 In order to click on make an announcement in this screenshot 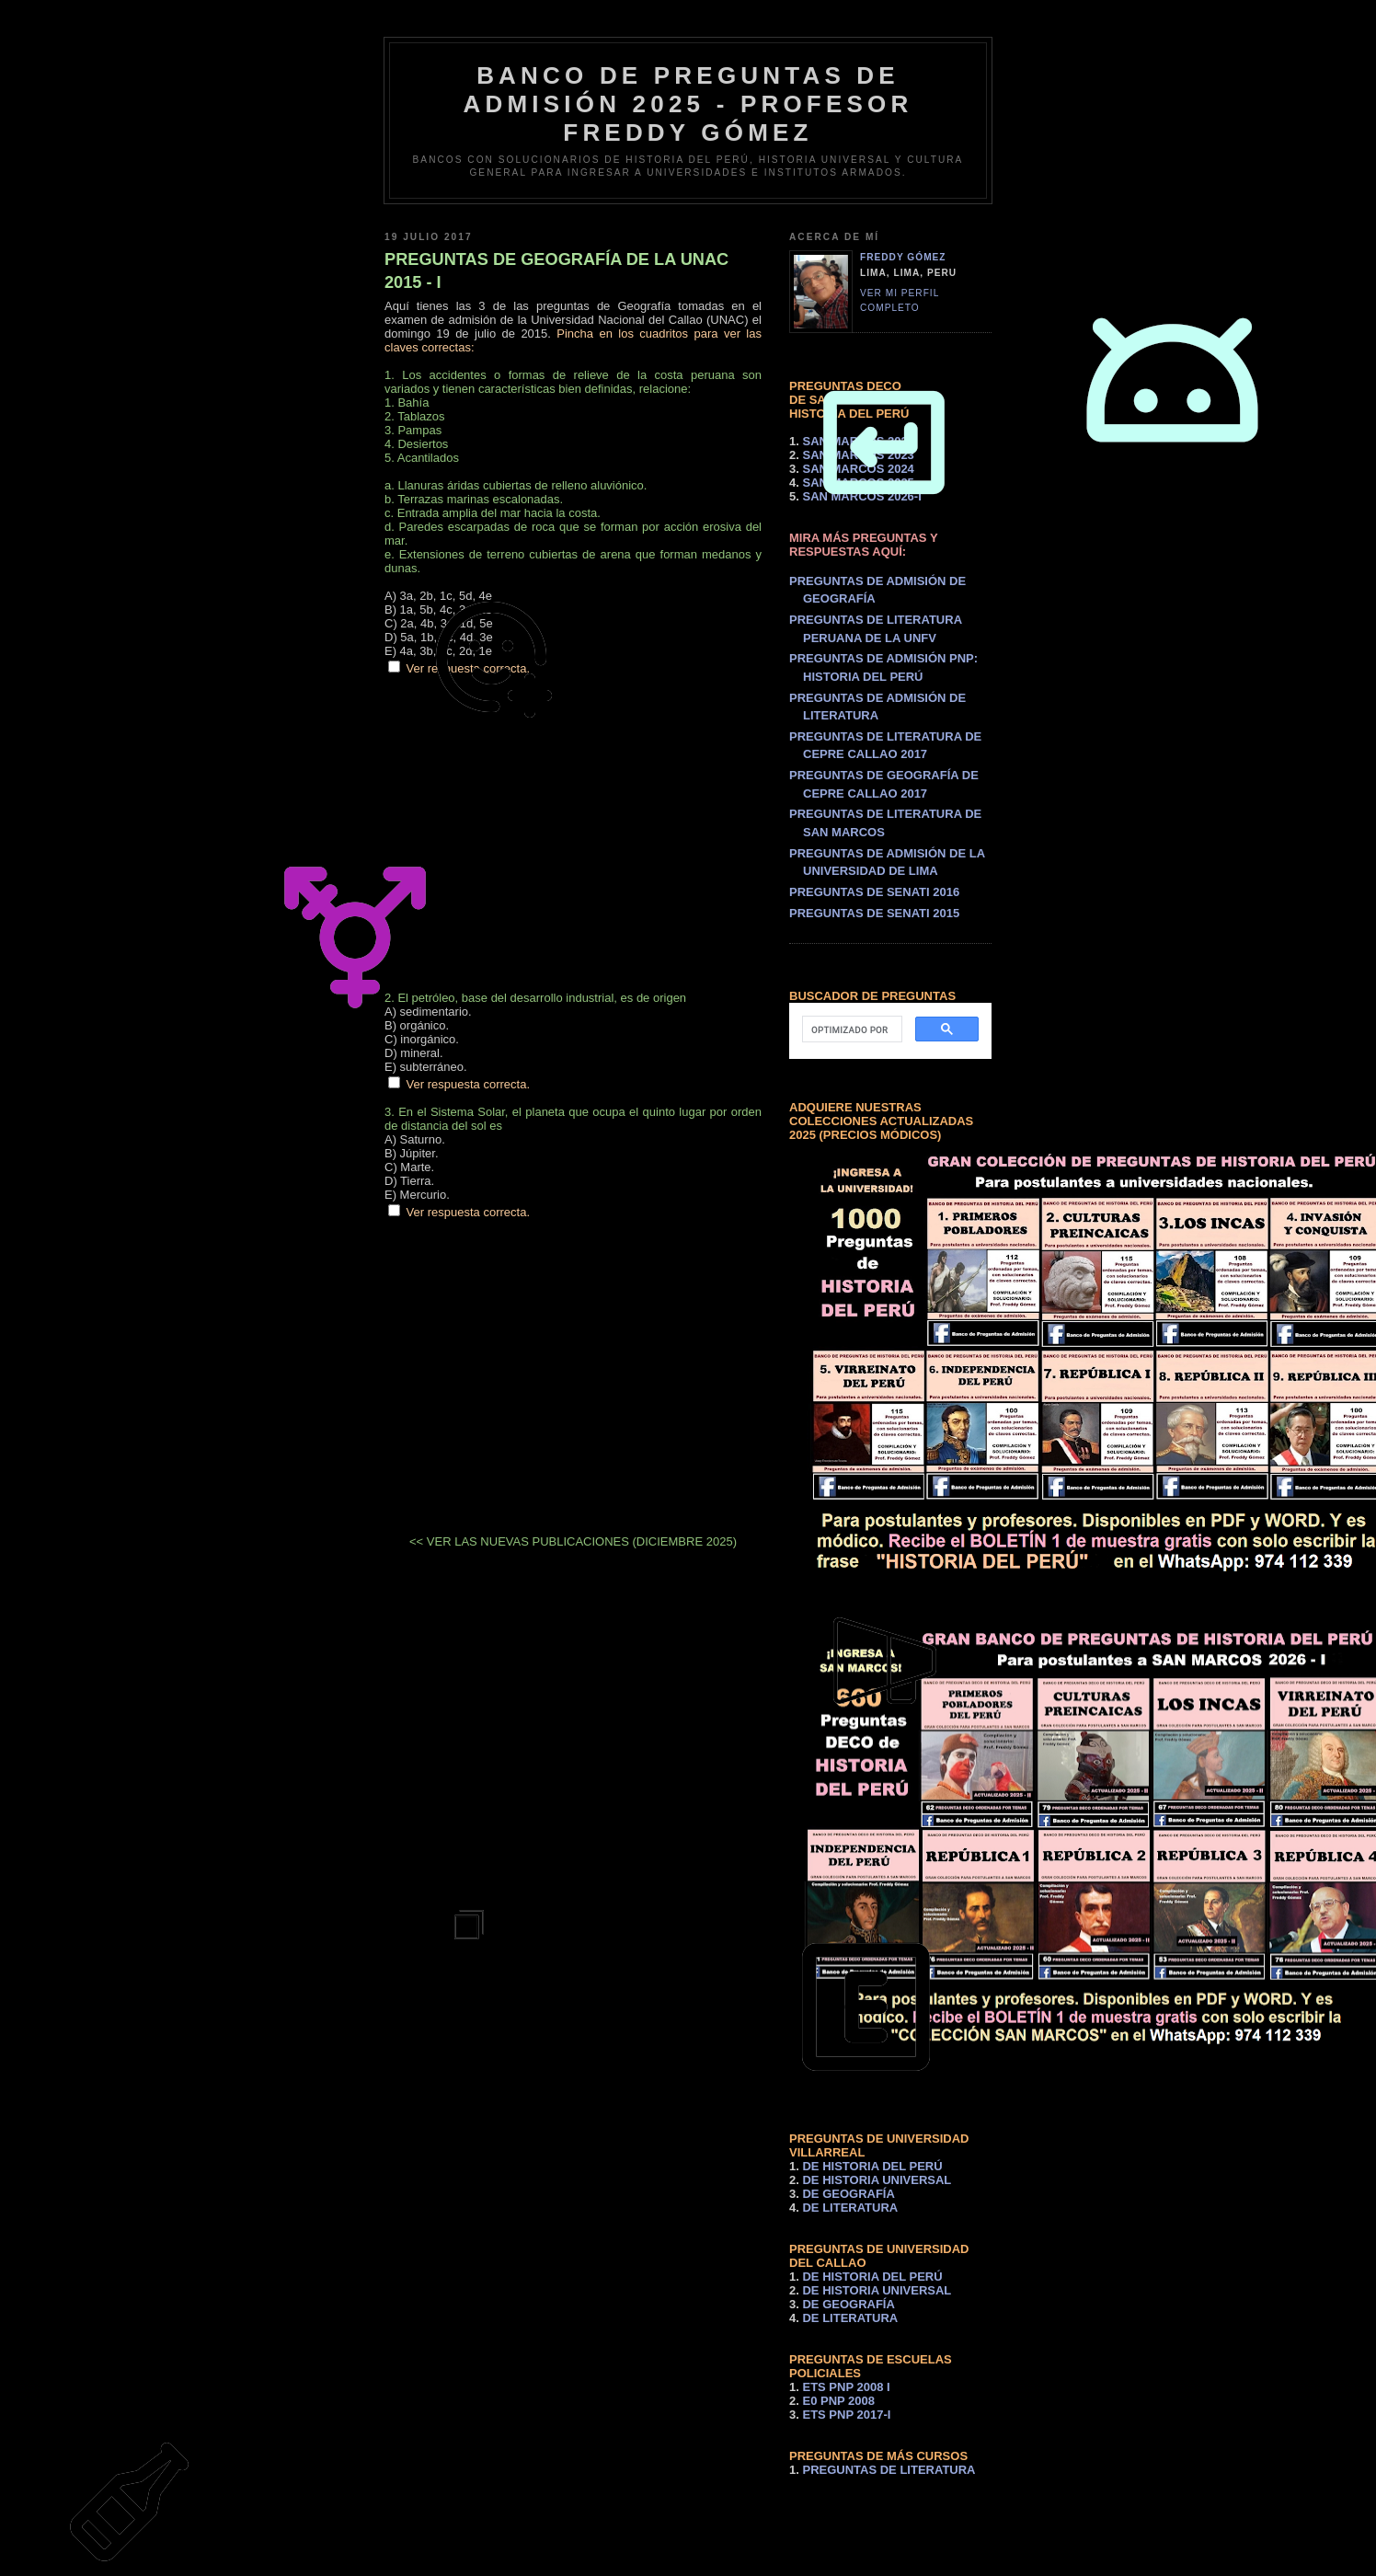, I will do `click(880, 1664)`.